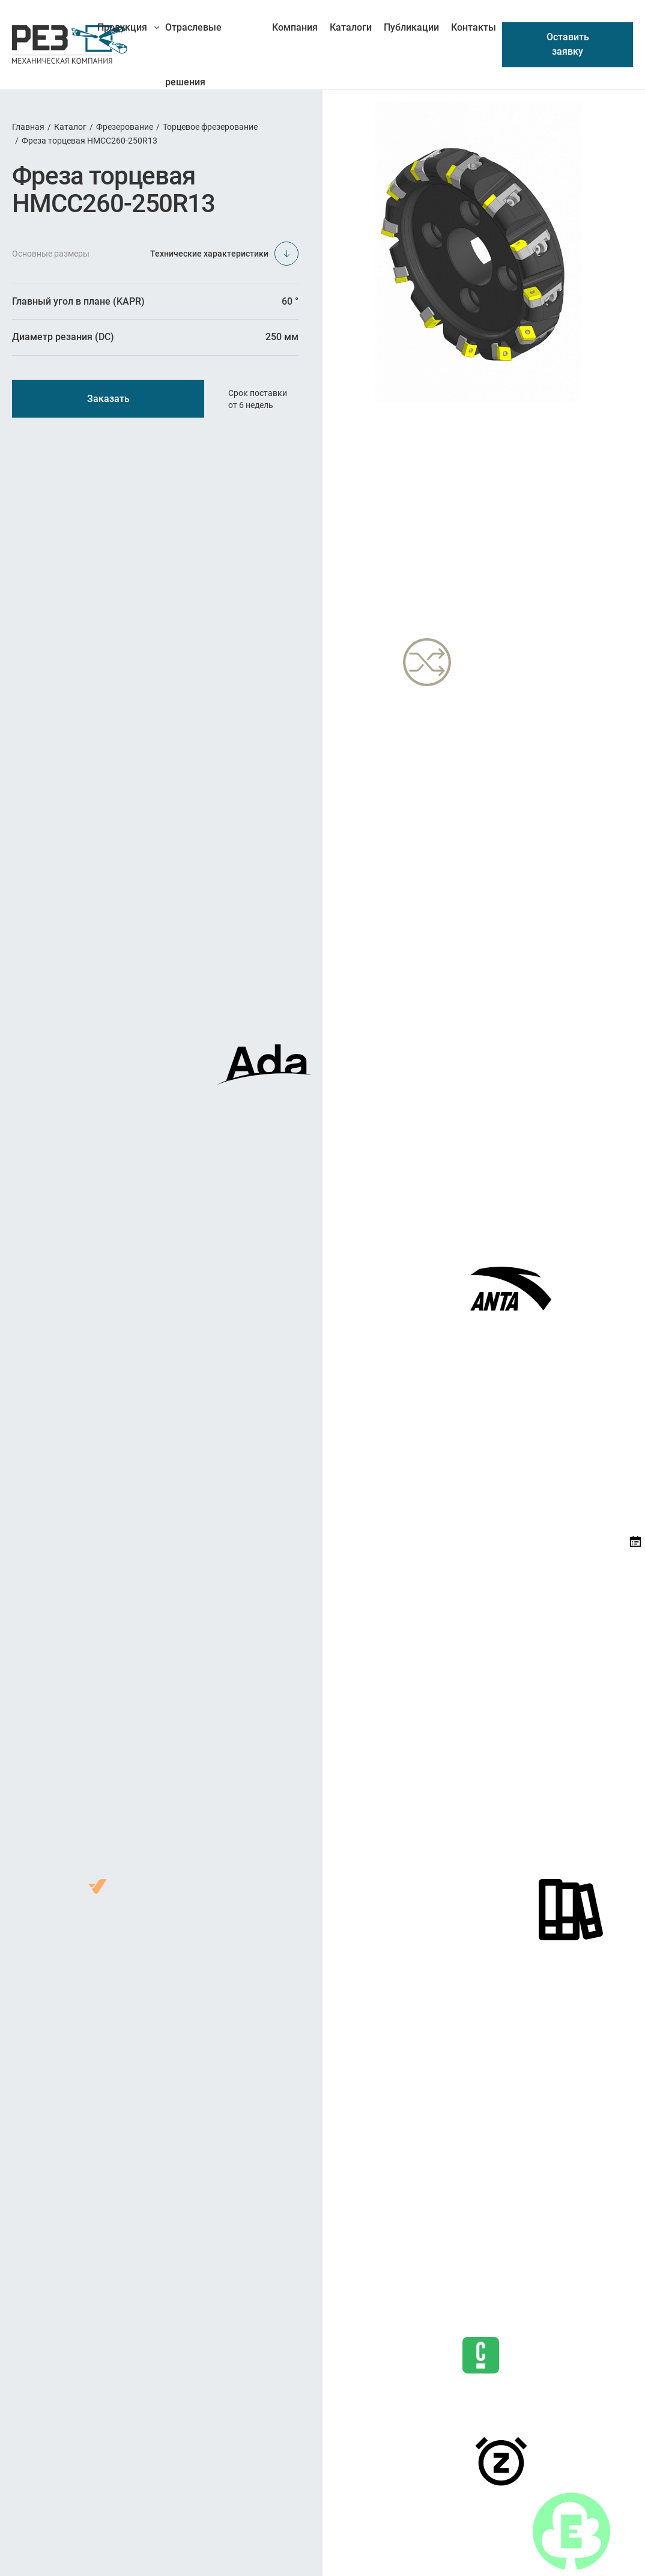 This screenshot has height=2576, width=645. I want to click on changedetection app logo, so click(427, 662).